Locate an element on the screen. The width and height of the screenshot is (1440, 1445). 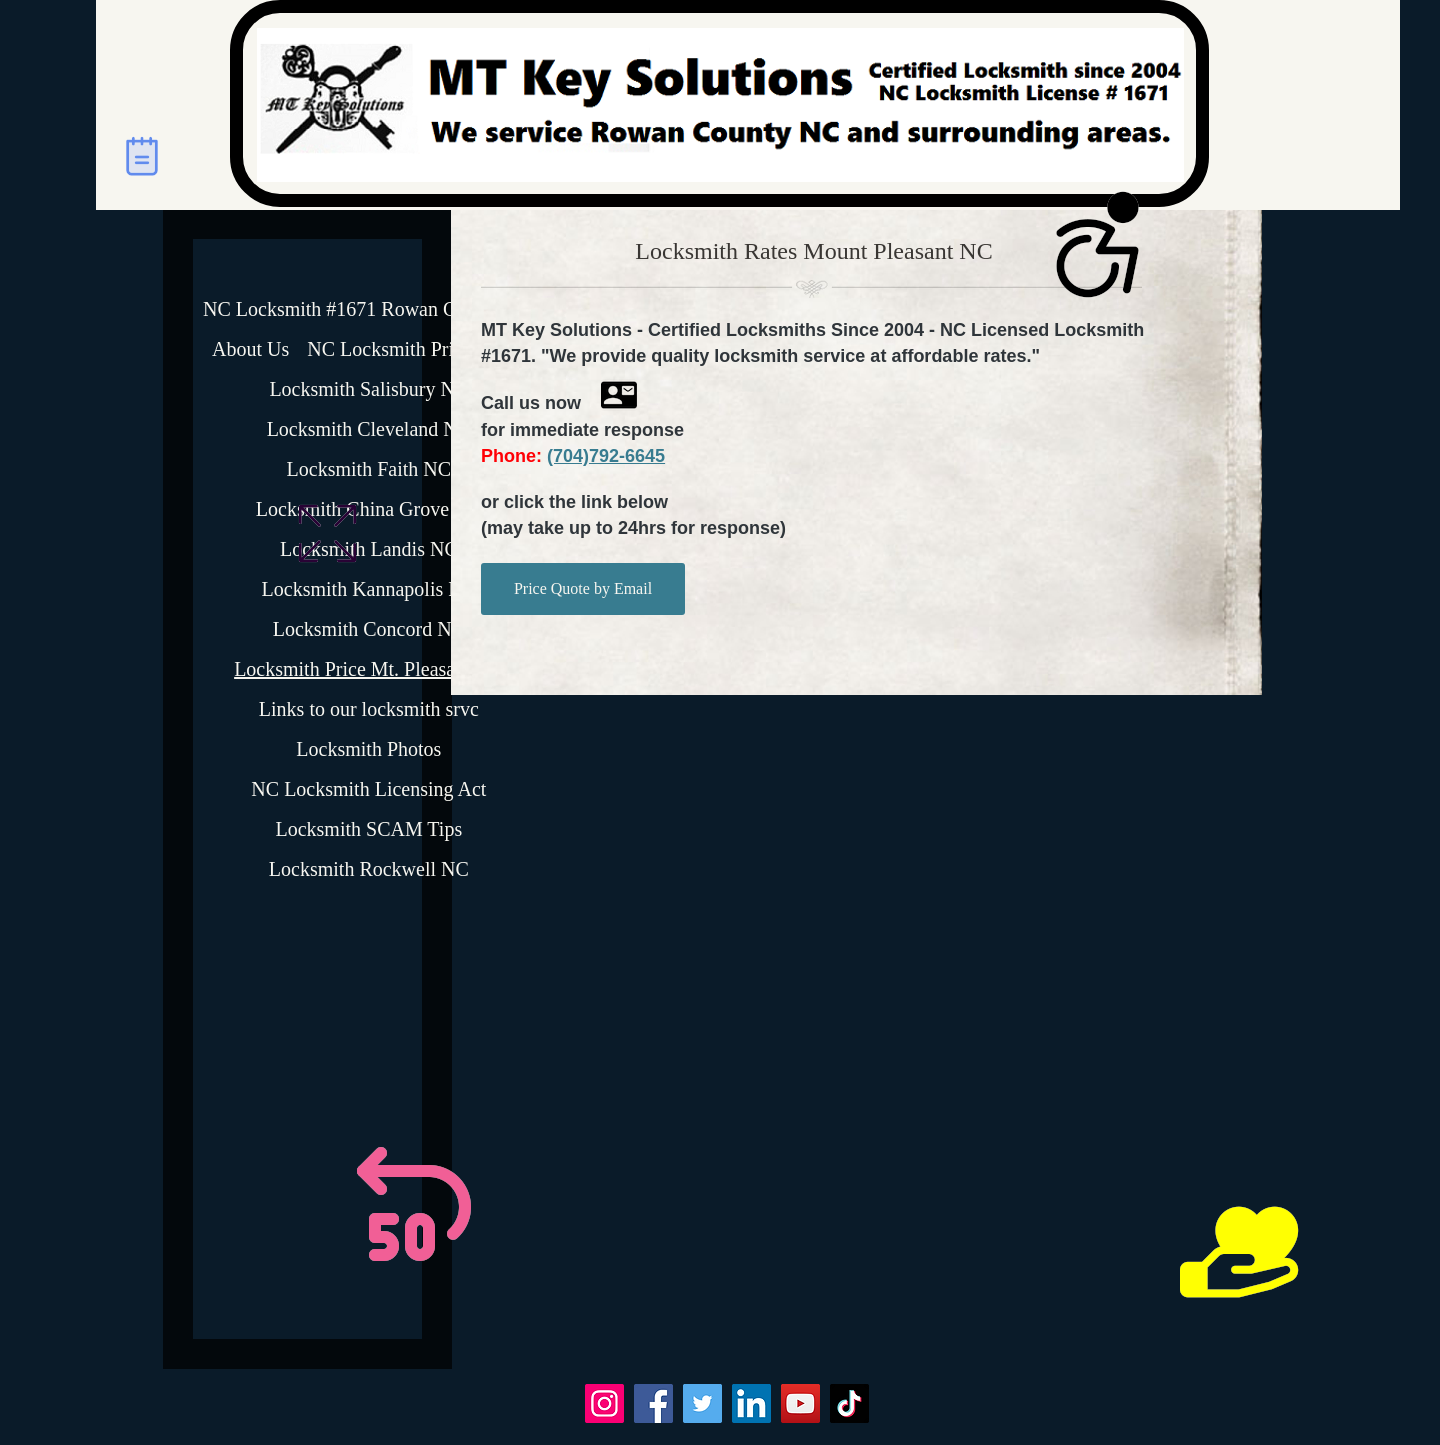
view contact email information is located at coordinates (619, 395).